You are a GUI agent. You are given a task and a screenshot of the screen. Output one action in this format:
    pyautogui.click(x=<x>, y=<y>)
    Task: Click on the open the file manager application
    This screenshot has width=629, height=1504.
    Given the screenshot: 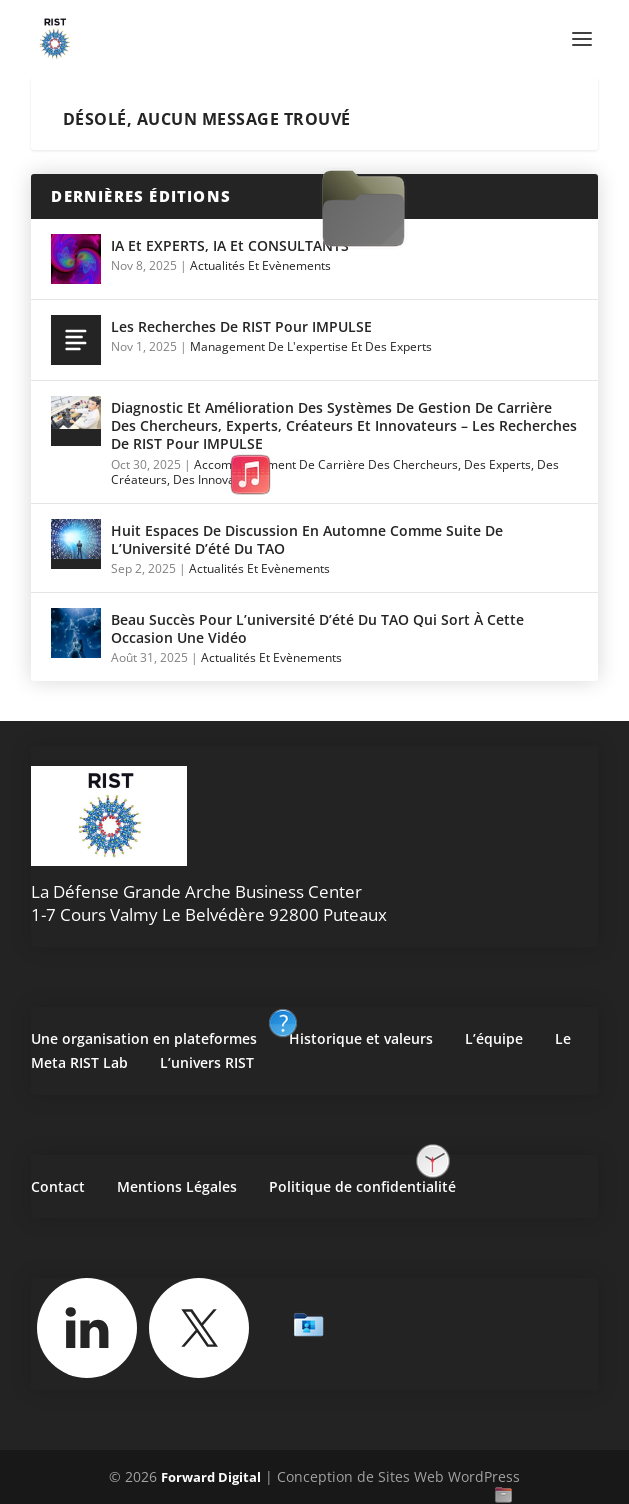 What is the action you would take?
    pyautogui.click(x=503, y=1494)
    